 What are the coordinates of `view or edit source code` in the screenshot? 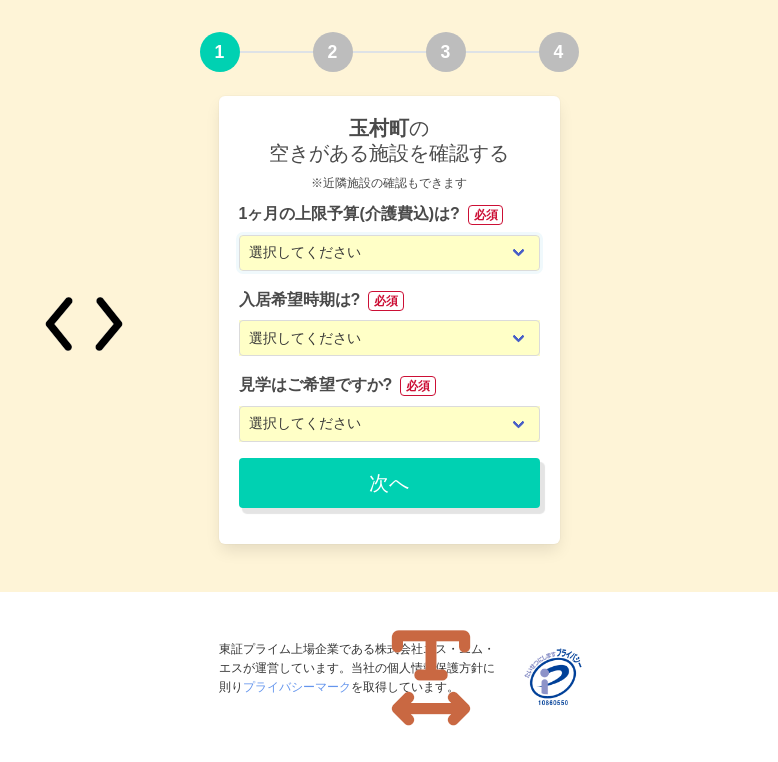 It's located at (84, 324).